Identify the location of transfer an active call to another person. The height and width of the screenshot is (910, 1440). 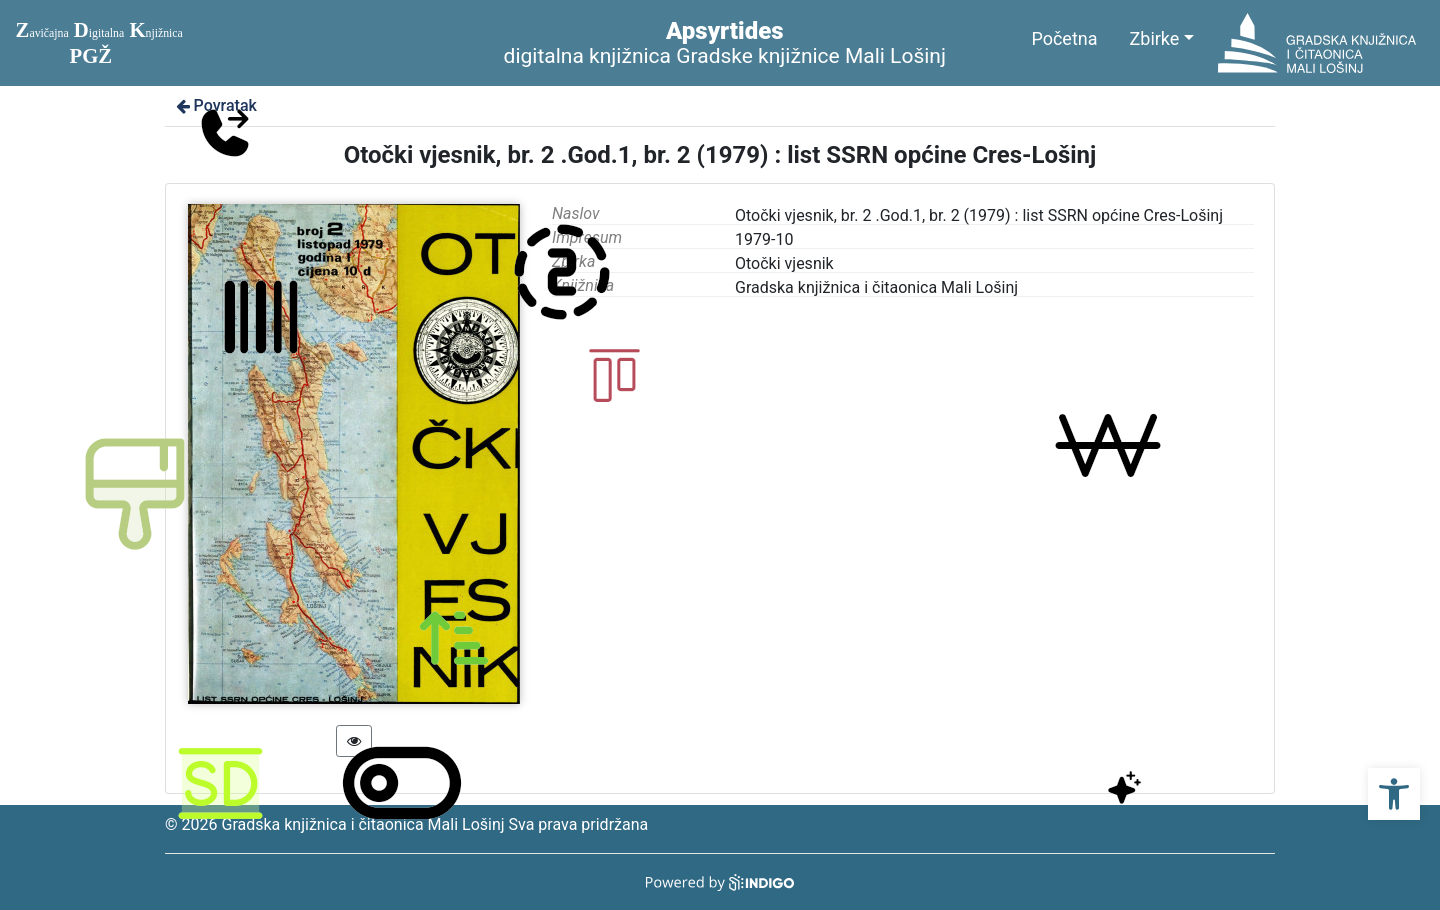
(226, 132).